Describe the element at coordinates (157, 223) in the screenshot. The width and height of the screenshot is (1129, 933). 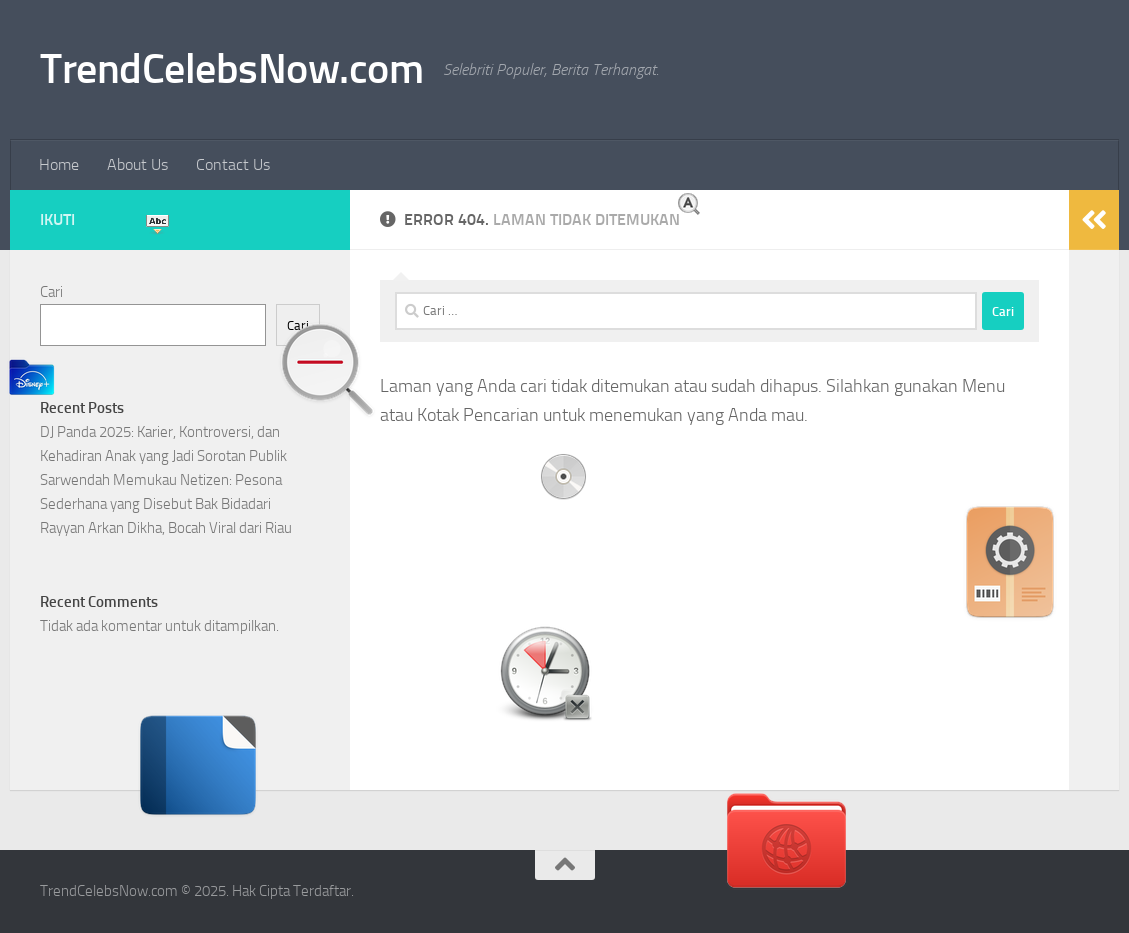
I see `insert text at cursor position` at that location.